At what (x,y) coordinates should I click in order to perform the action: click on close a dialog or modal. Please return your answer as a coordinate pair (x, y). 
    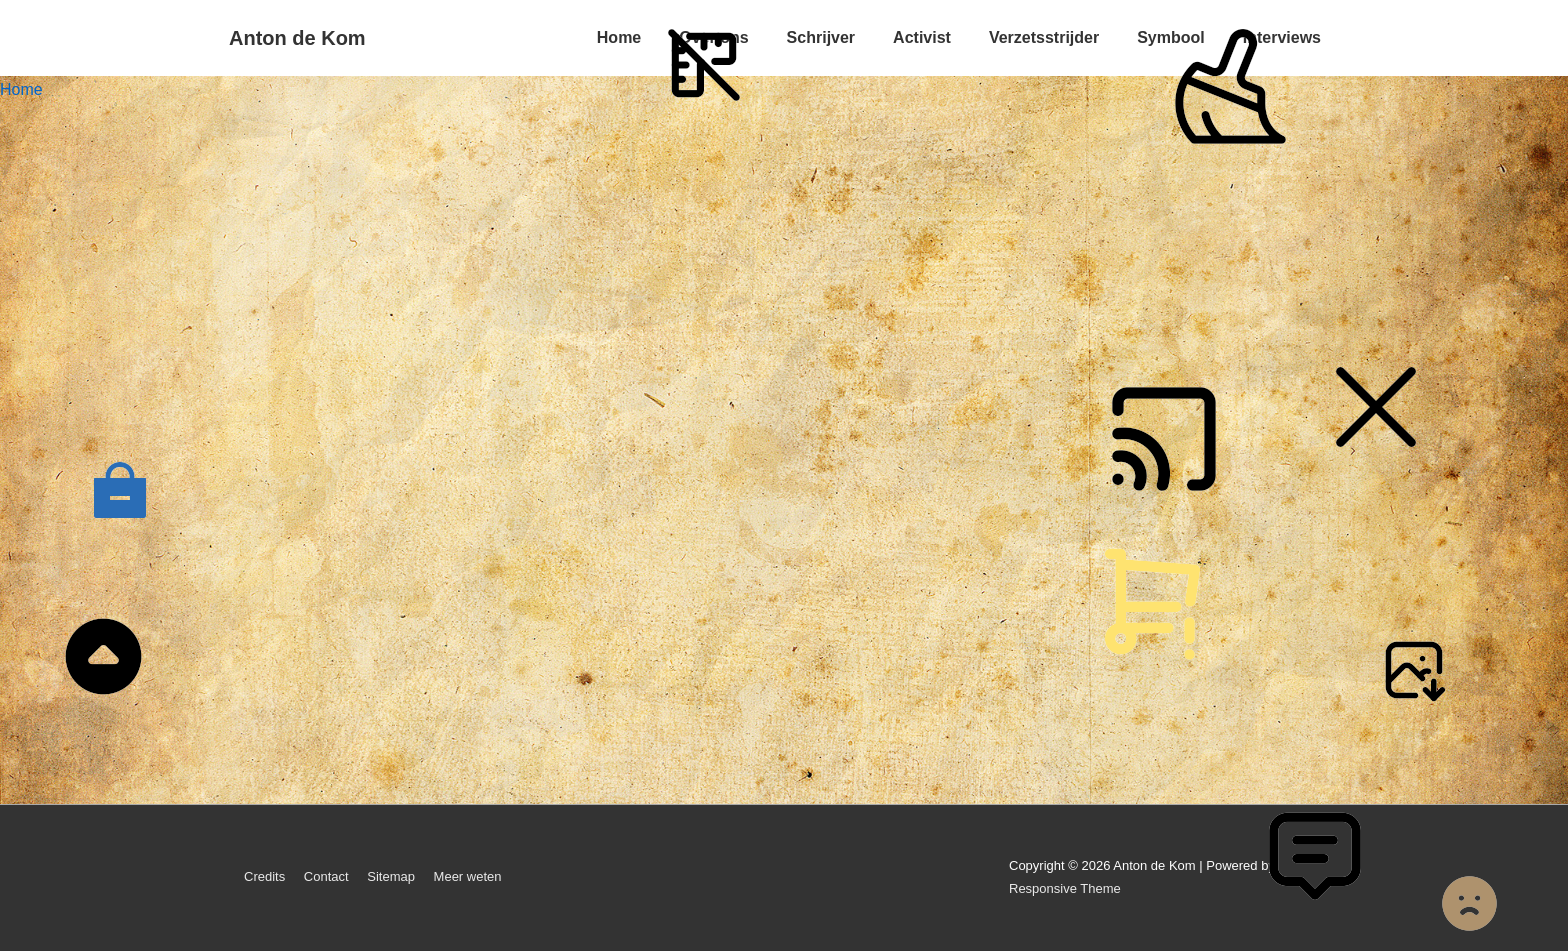
    Looking at the image, I should click on (1376, 407).